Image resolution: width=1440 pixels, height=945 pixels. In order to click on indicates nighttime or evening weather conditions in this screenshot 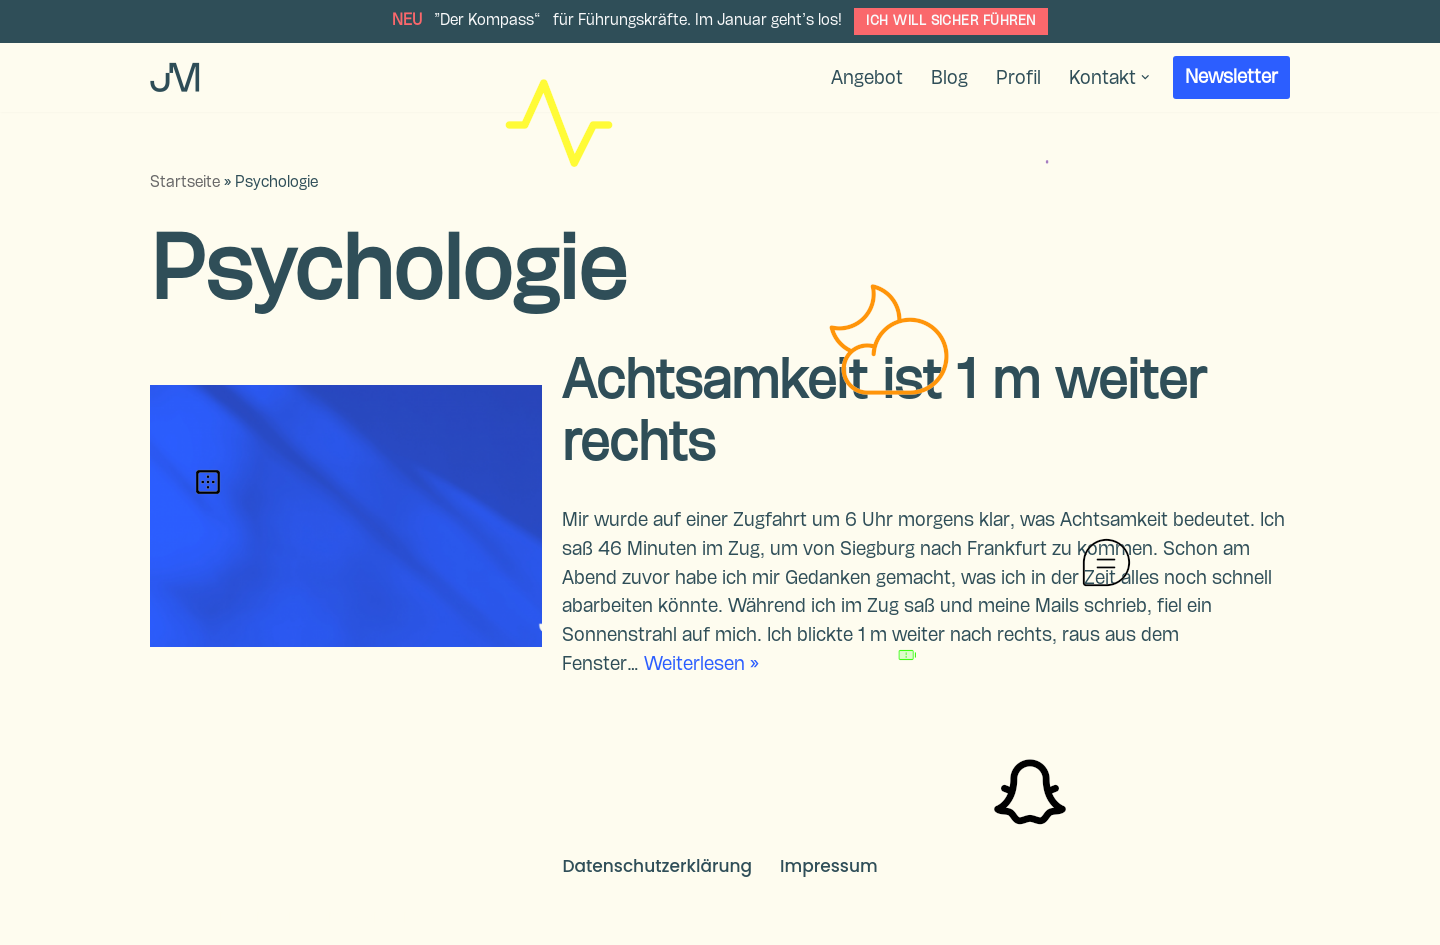, I will do `click(886, 345)`.